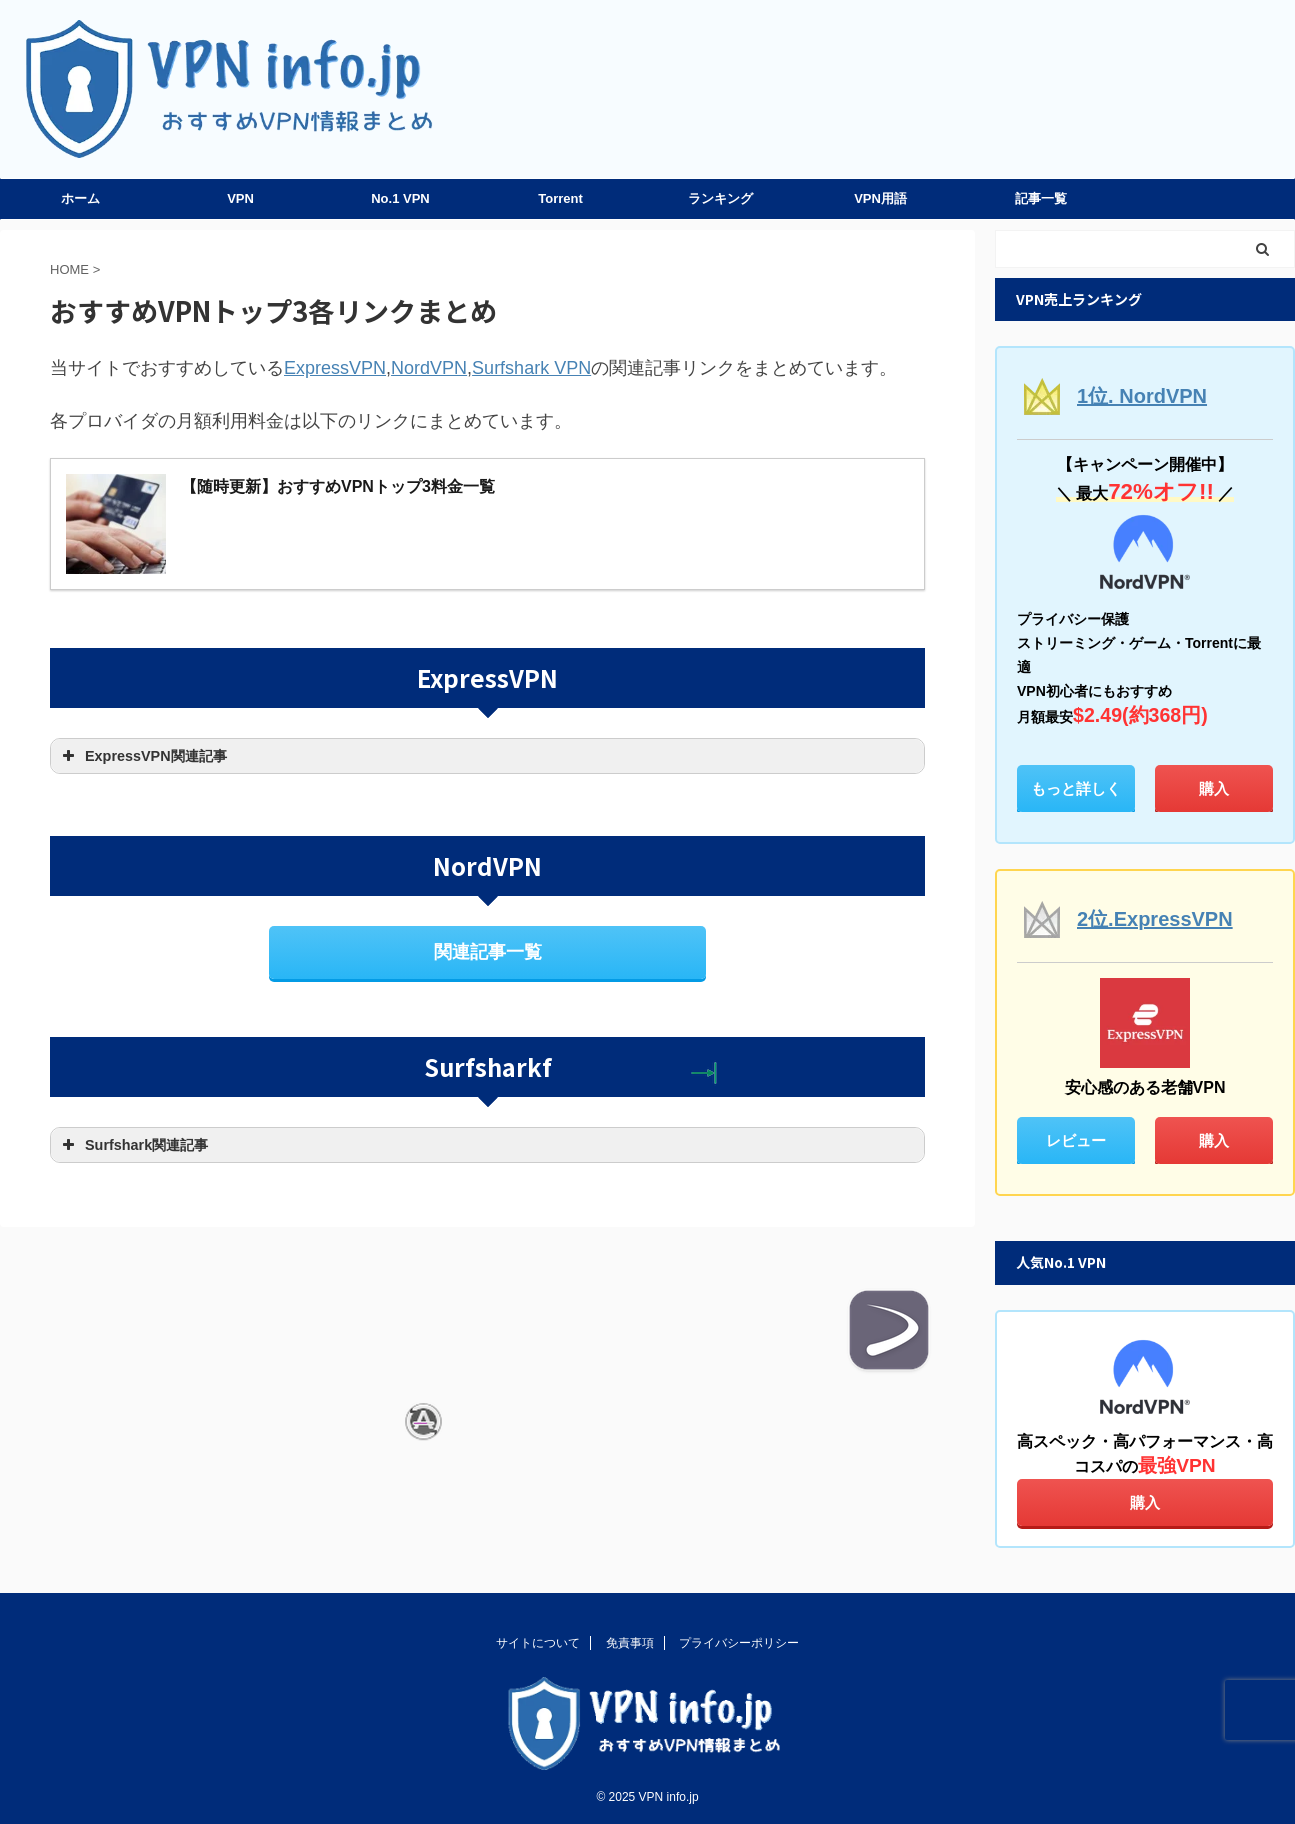  Describe the element at coordinates (704, 1073) in the screenshot. I see `go to the last item or page` at that location.